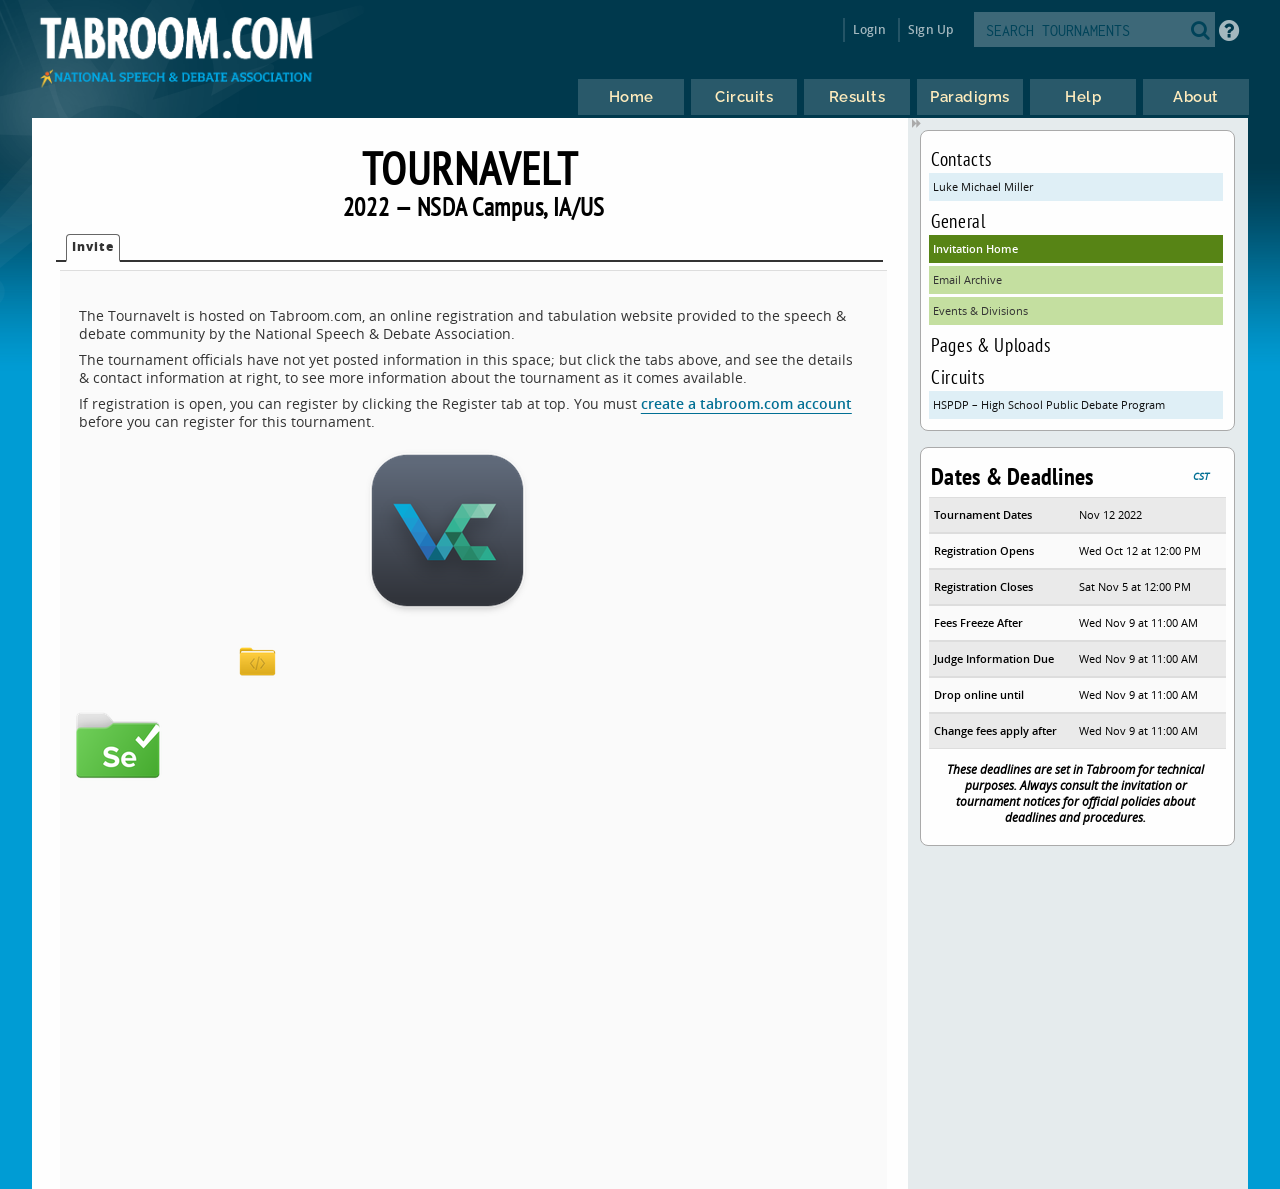 The height and width of the screenshot is (1189, 1280). Describe the element at coordinates (257, 661) in the screenshot. I see `open your code projects folder` at that location.